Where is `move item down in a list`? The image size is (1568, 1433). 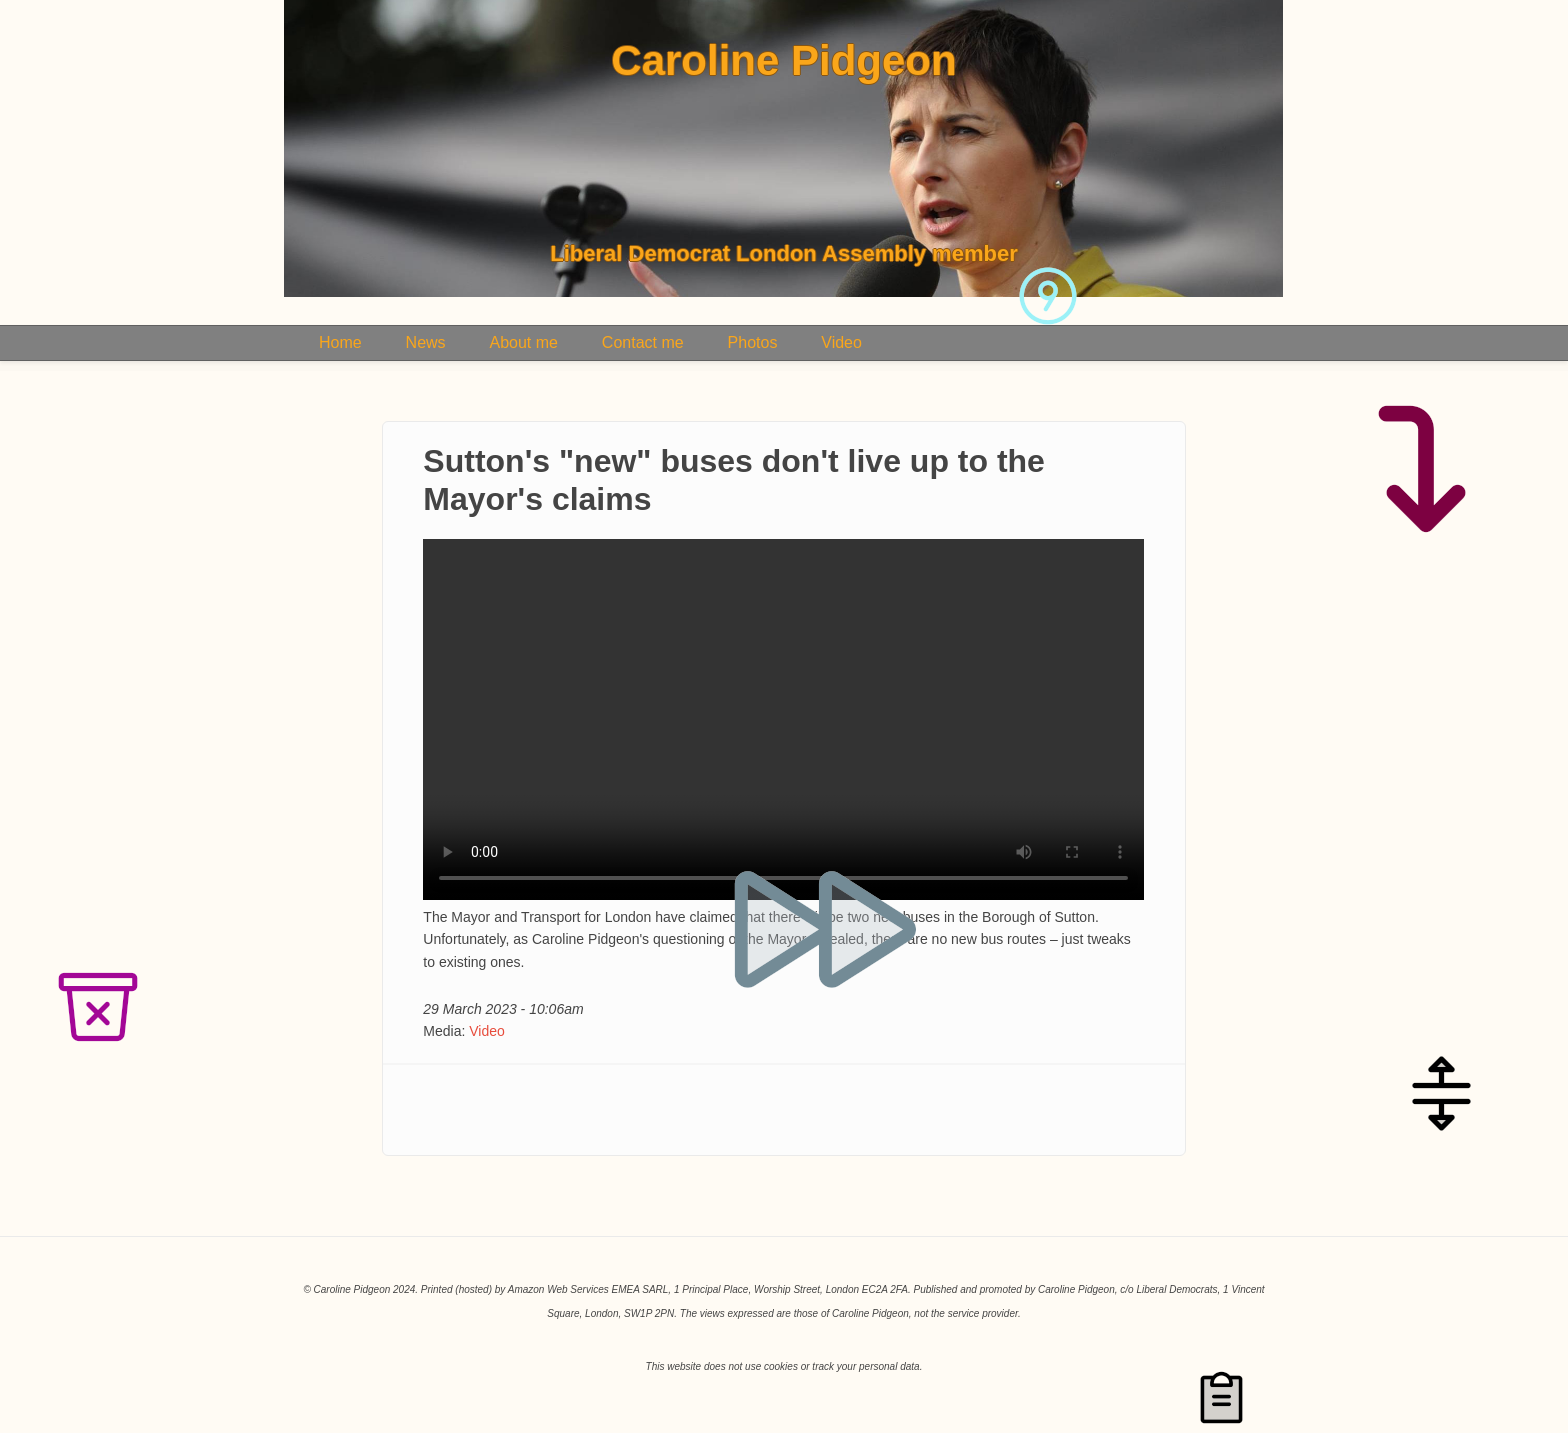 move item down in a list is located at coordinates (1426, 469).